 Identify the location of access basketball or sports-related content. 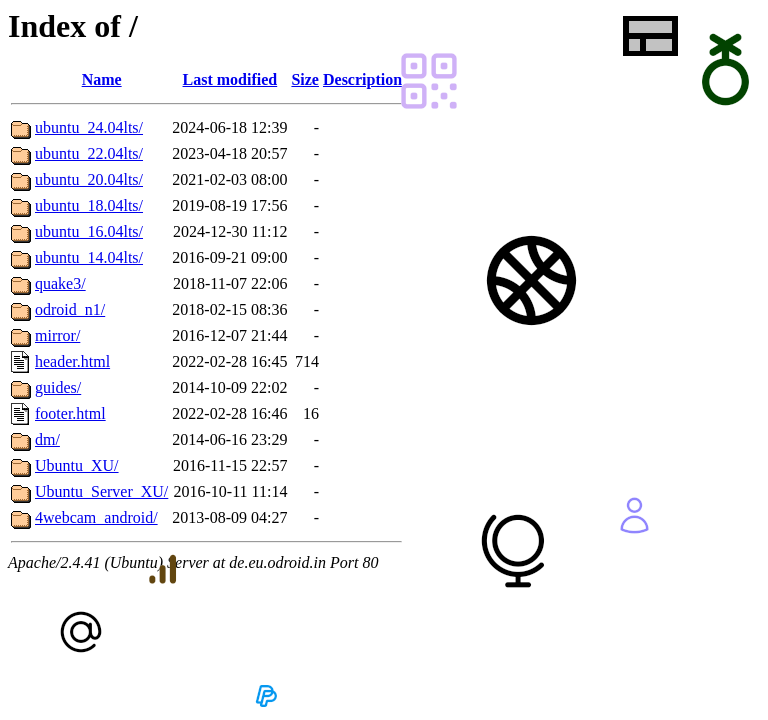
(531, 280).